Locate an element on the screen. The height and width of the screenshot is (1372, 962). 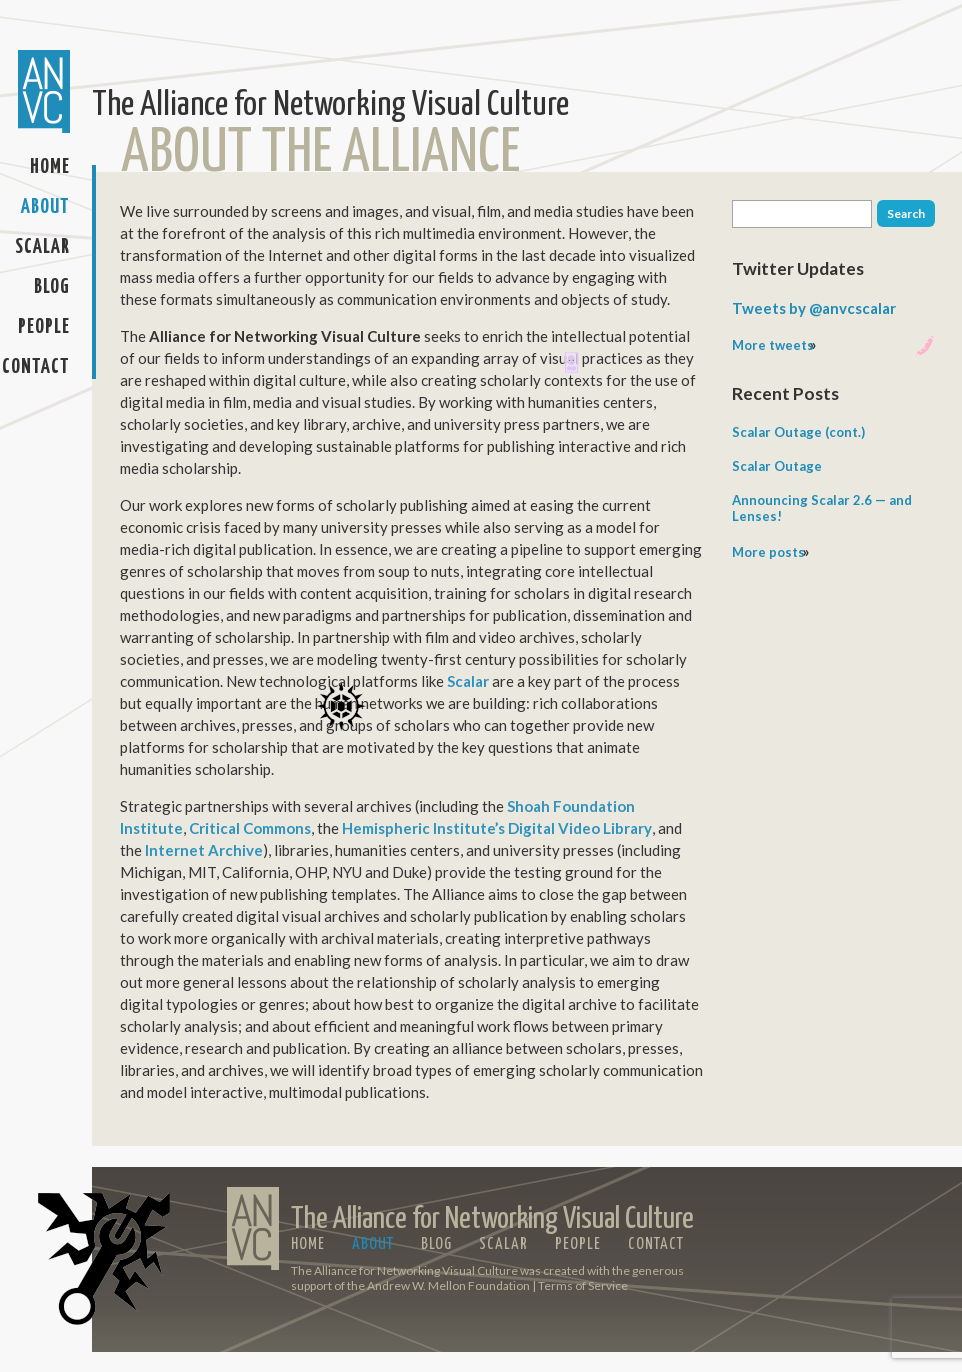
indicates a rare or legendary item is located at coordinates (341, 706).